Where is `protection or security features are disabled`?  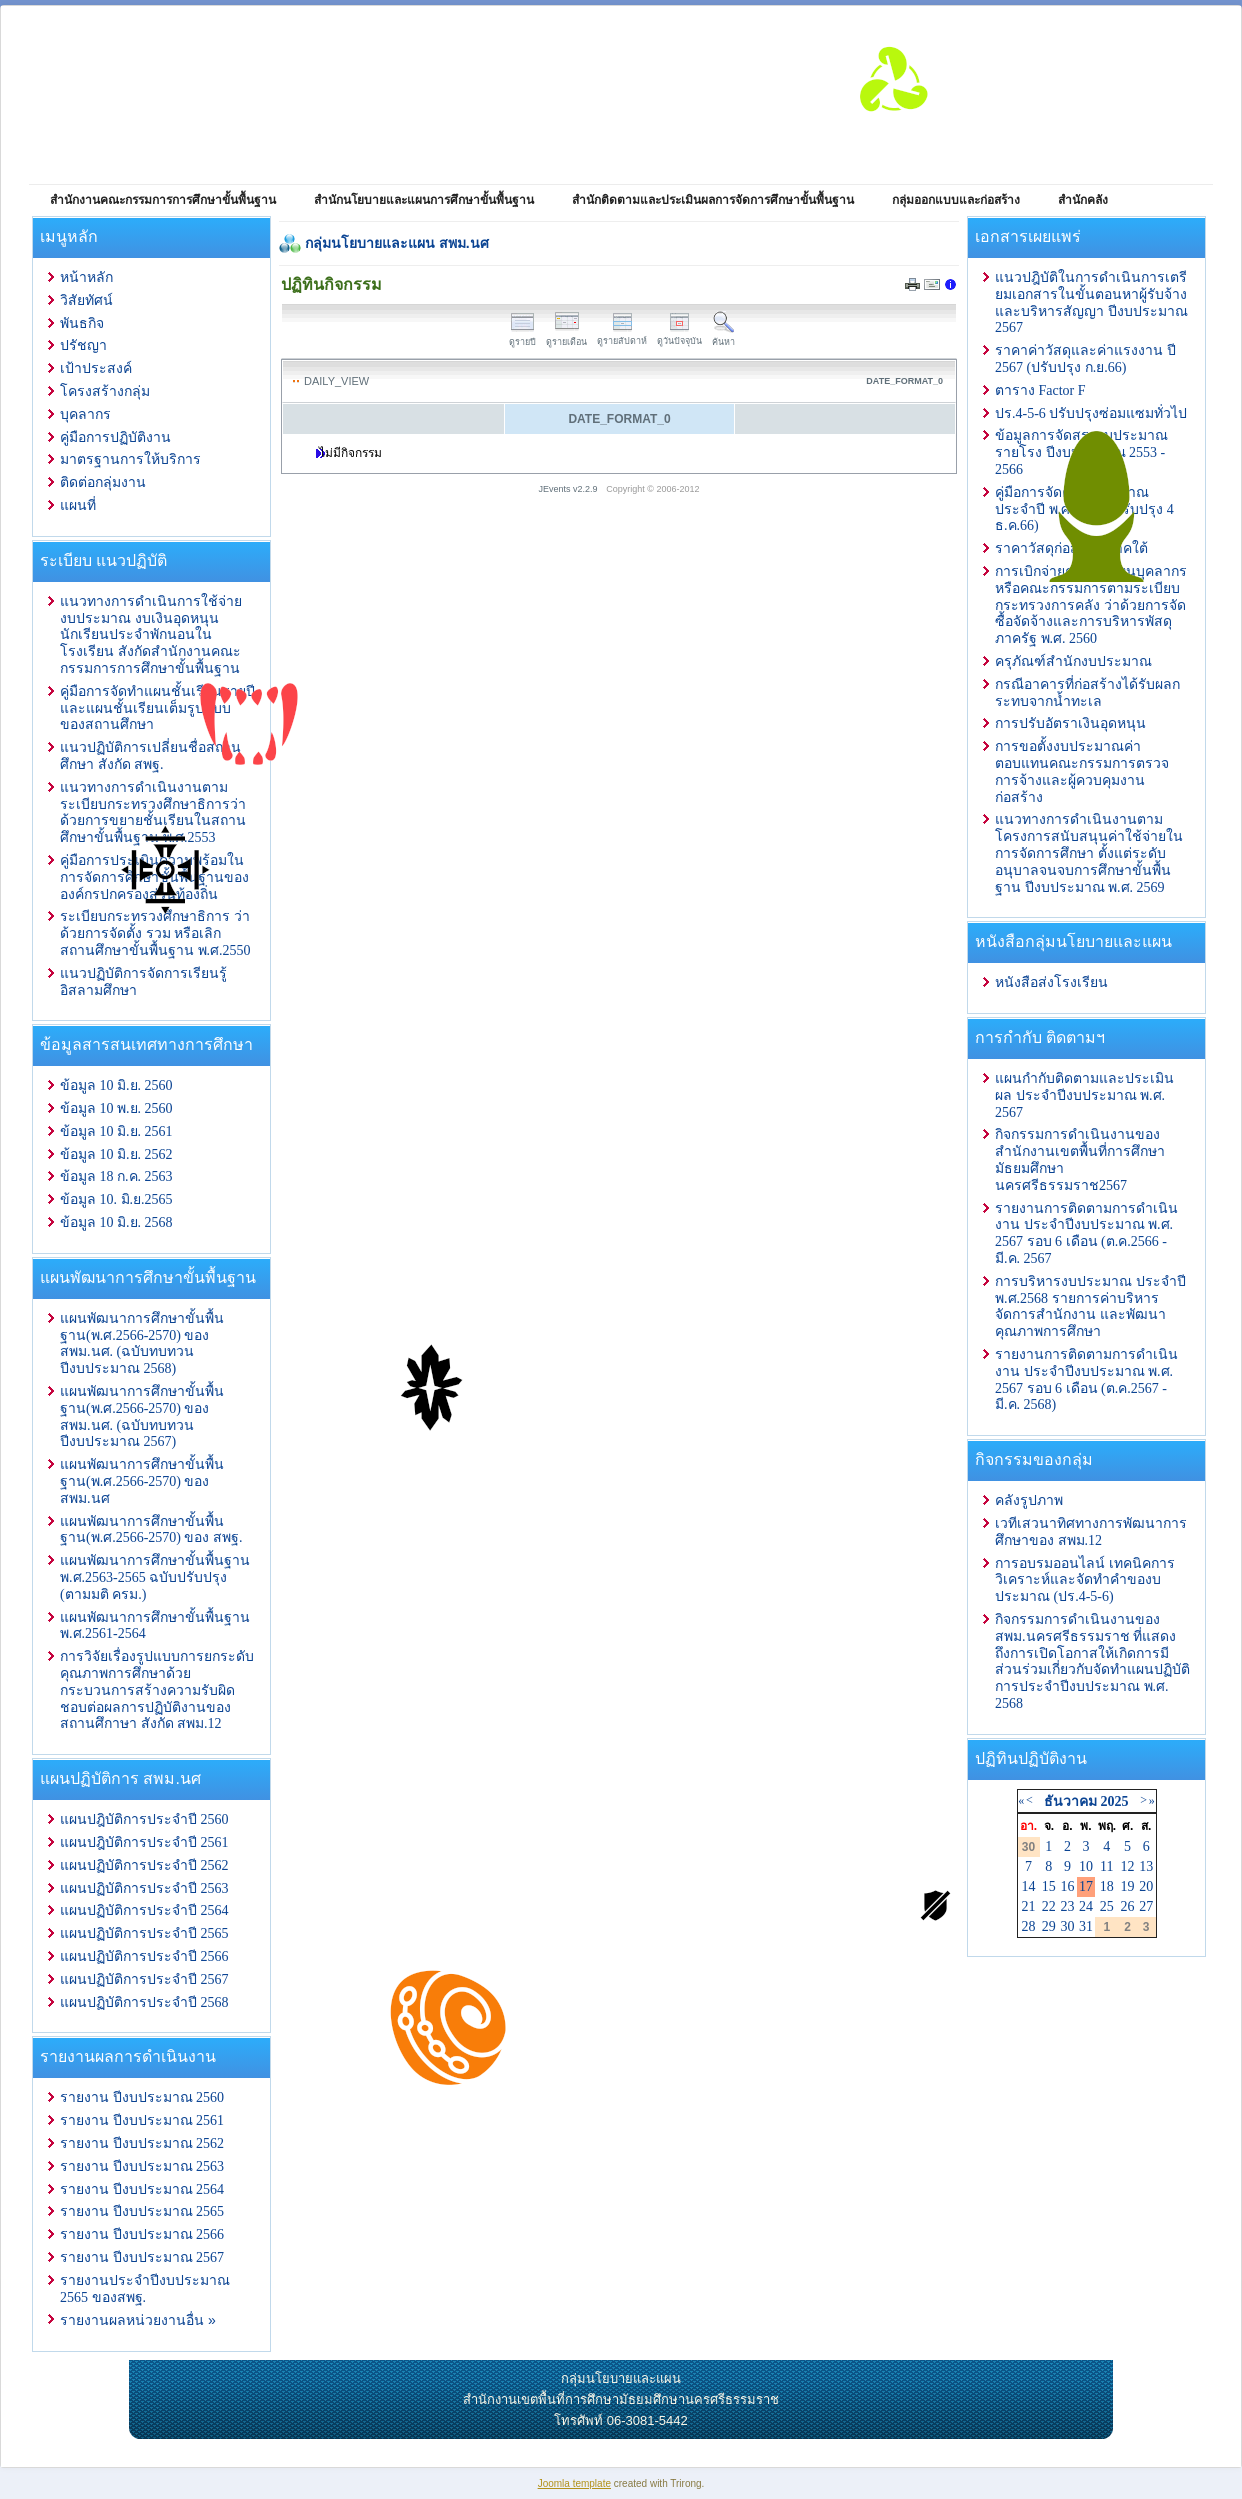
protection or security features are disabled is located at coordinates (935, 1905).